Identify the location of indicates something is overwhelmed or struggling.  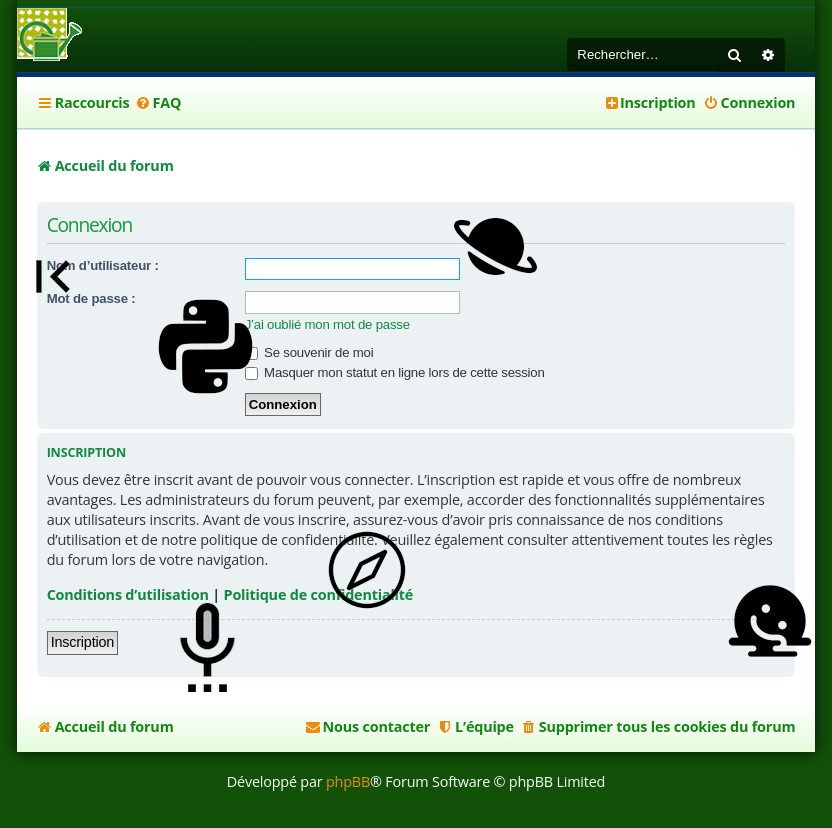
(770, 621).